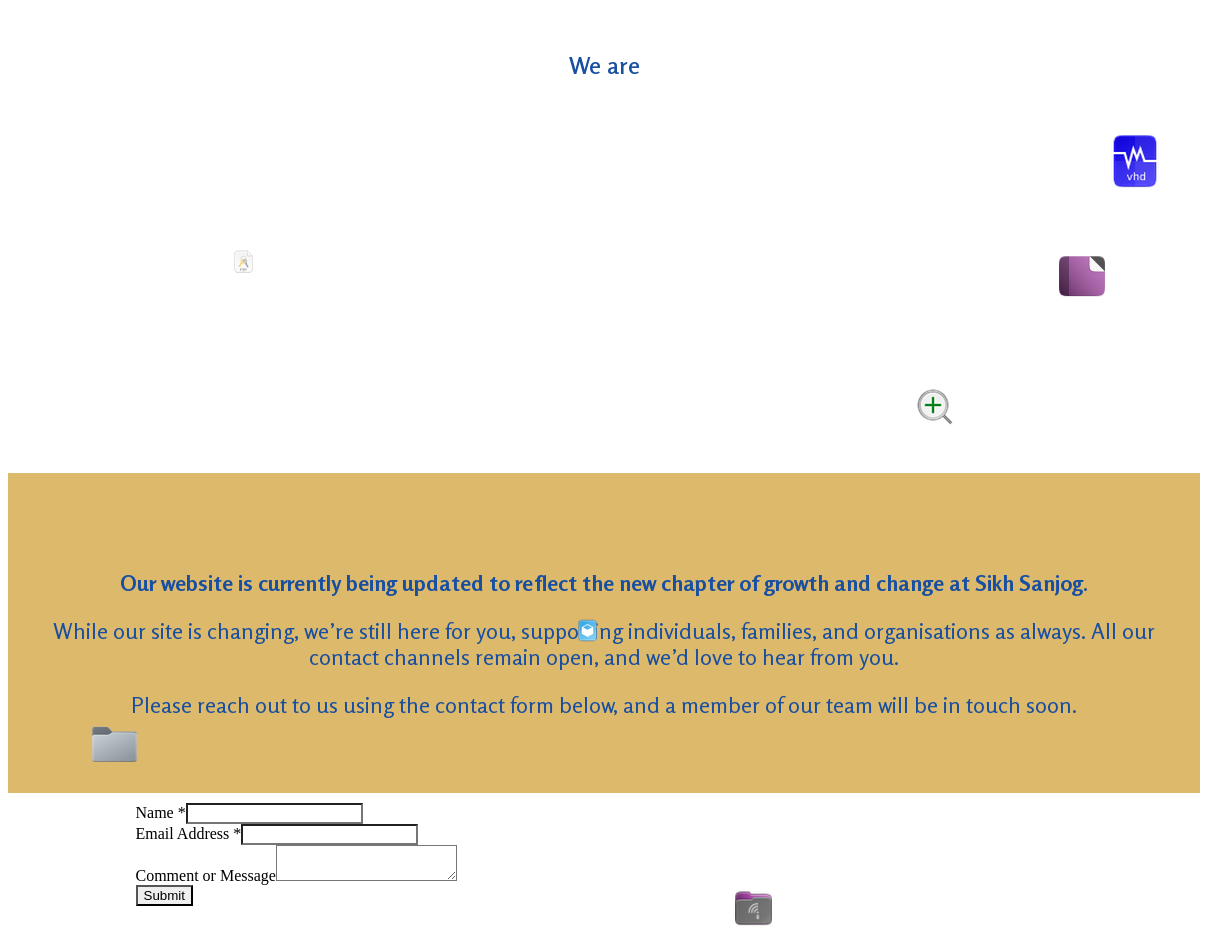 This screenshot has width=1208, height=930. What do you see at coordinates (114, 745) in the screenshot?
I see `open a folder to view its contents` at bounding box center [114, 745].